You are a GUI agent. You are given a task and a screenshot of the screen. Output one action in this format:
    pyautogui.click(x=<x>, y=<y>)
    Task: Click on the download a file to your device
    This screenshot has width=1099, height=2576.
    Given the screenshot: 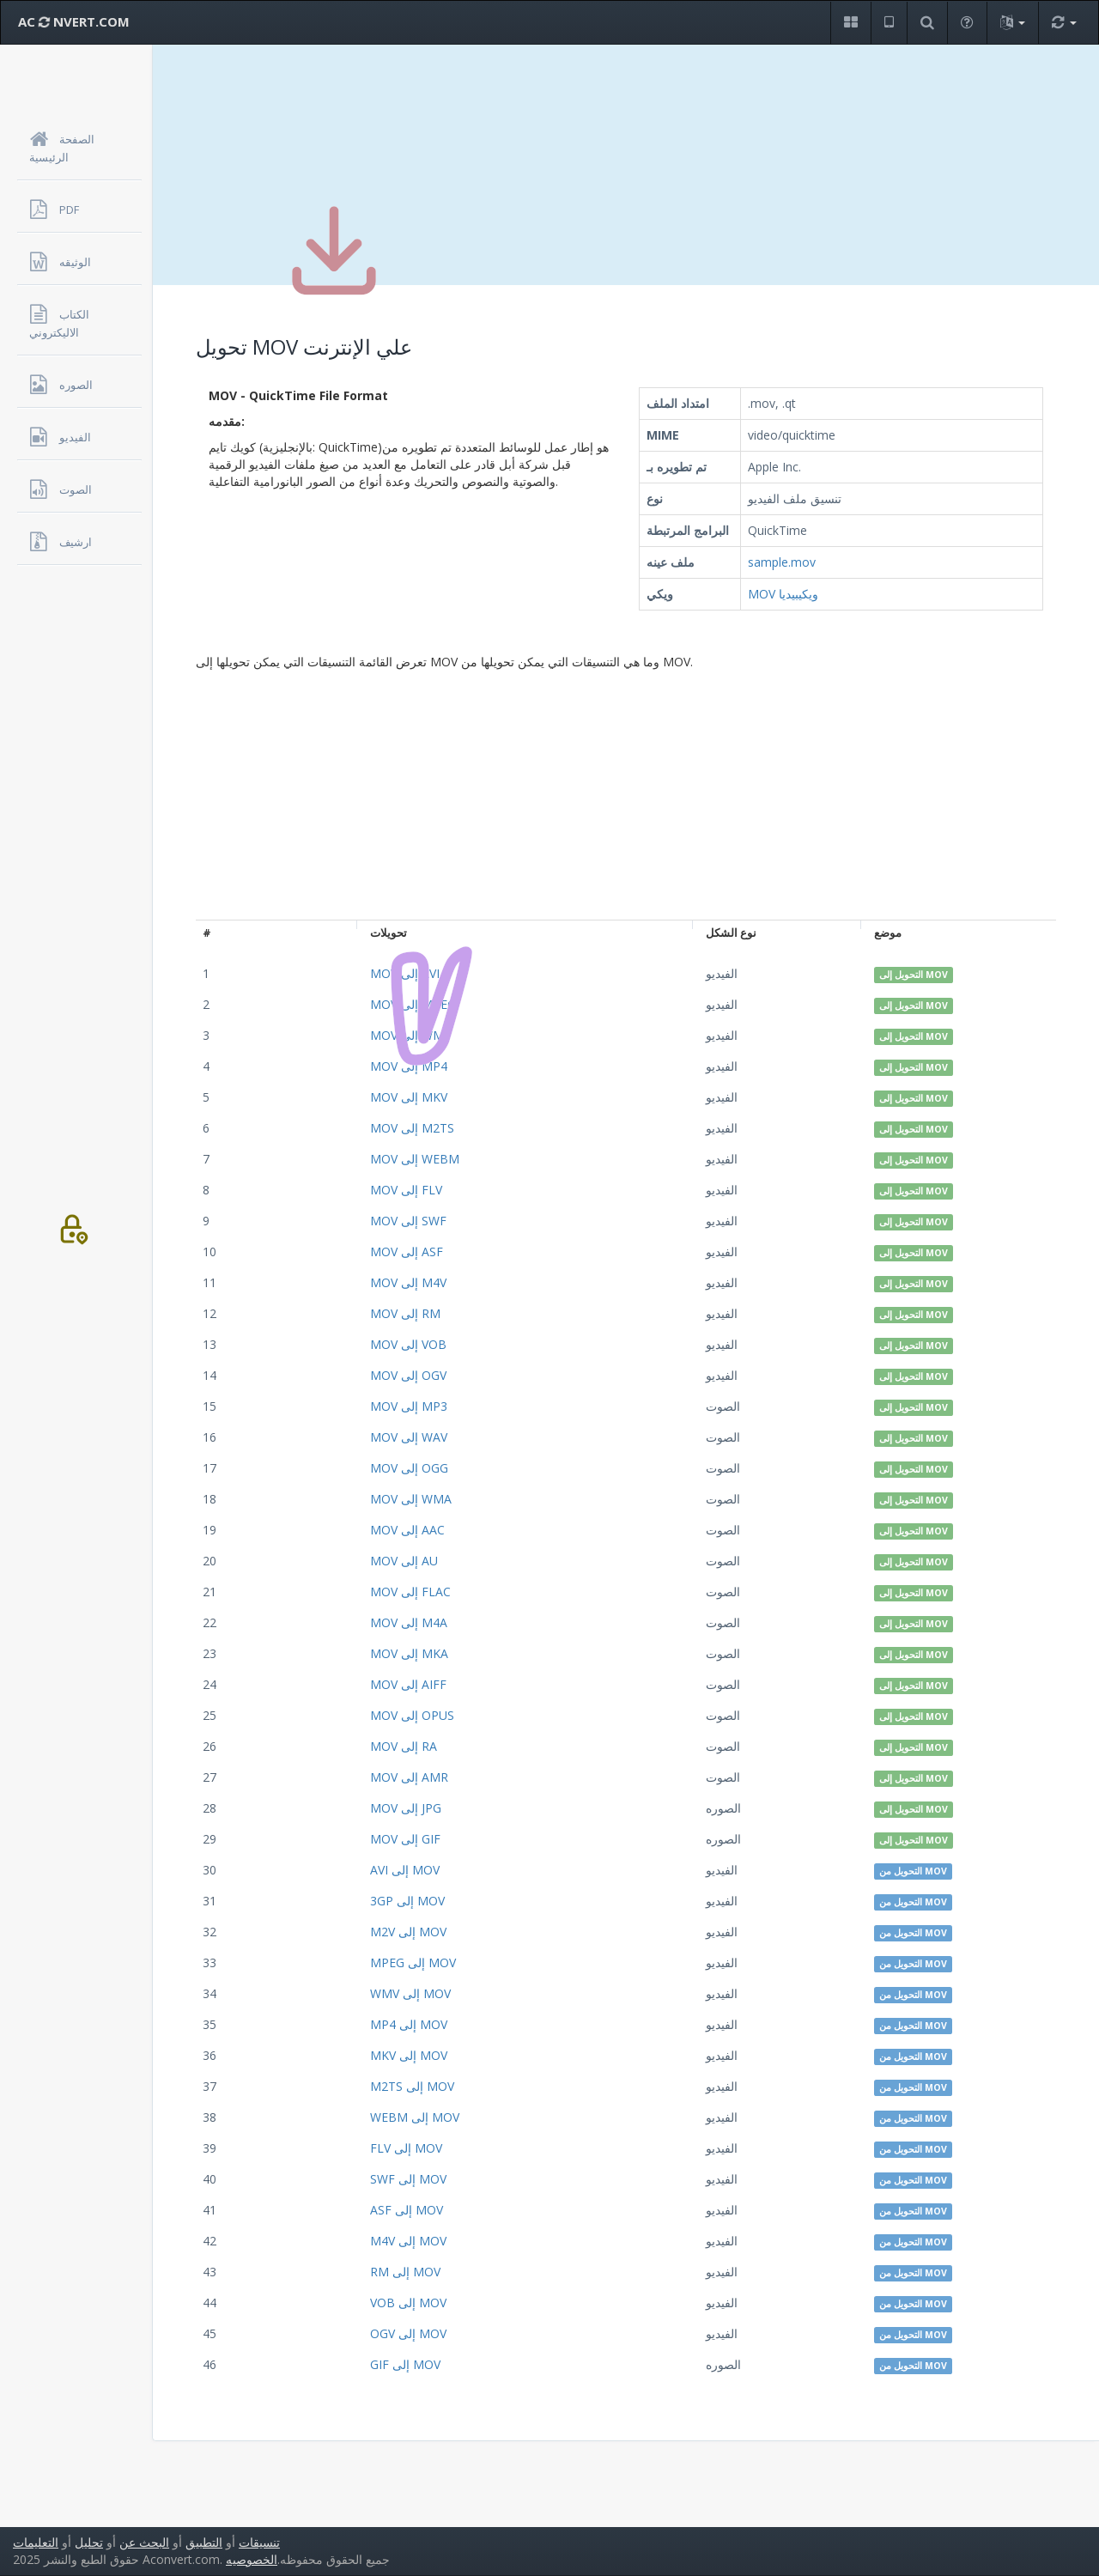 What is the action you would take?
    pyautogui.click(x=334, y=248)
    